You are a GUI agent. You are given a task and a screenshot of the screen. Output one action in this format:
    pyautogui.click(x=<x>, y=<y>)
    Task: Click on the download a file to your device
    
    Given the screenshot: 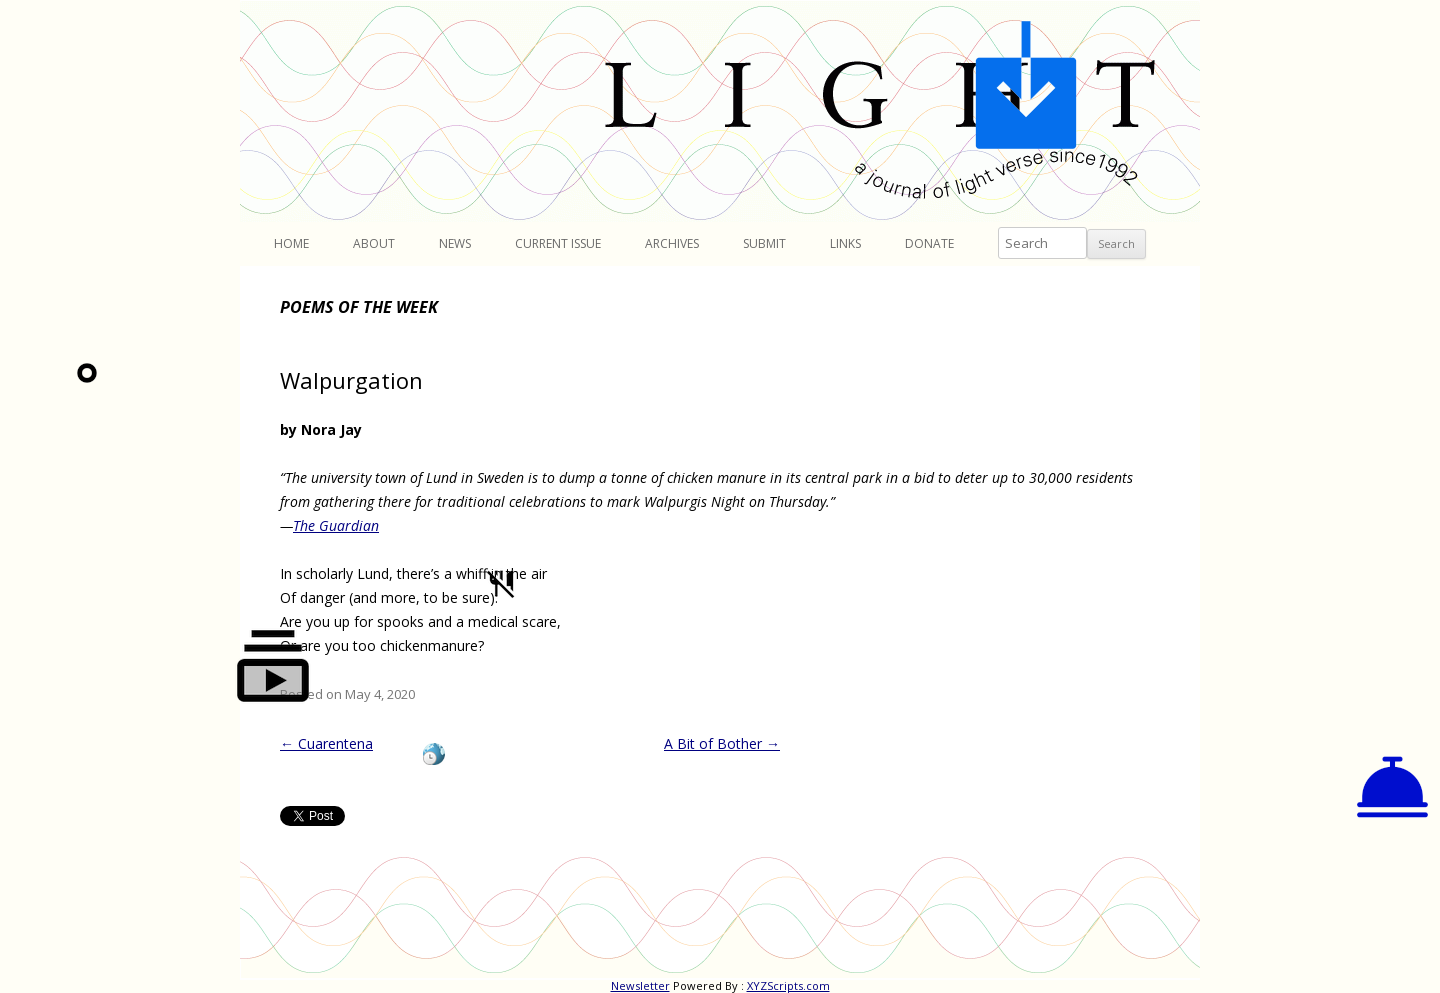 What is the action you would take?
    pyautogui.click(x=1026, y=85)
    